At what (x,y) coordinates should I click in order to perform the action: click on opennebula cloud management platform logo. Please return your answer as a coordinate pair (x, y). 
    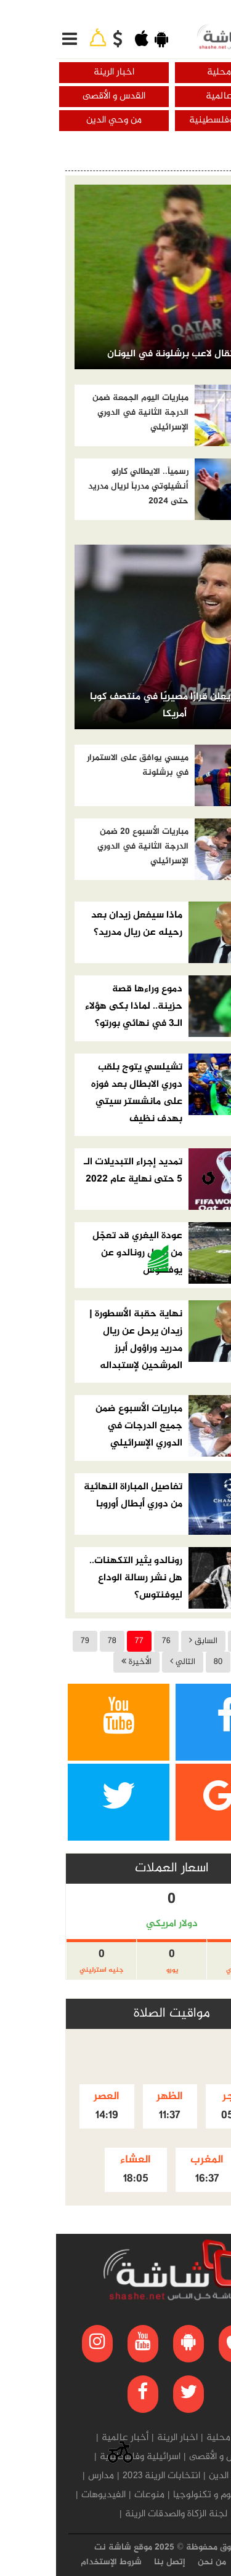
    Looking at the image, I should click on (158, 1258).